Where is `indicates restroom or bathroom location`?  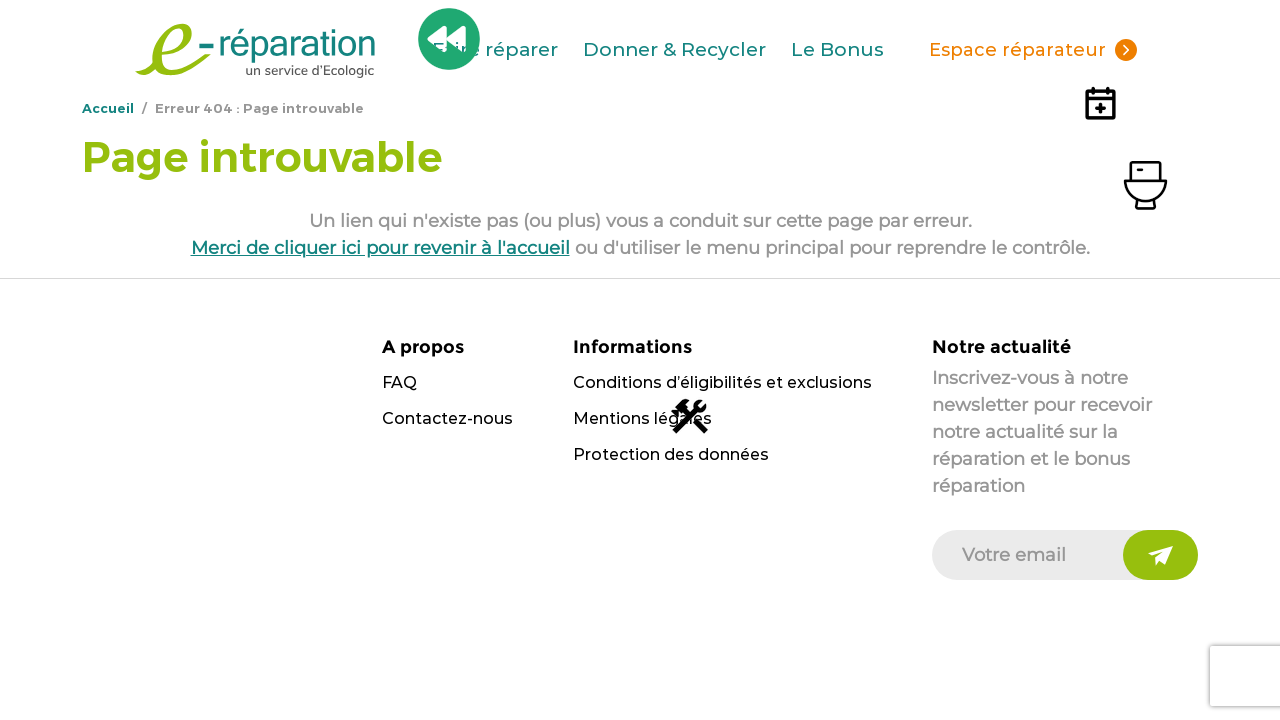
indicates restroom or bathroom location is located at coordinates (1145, 184).